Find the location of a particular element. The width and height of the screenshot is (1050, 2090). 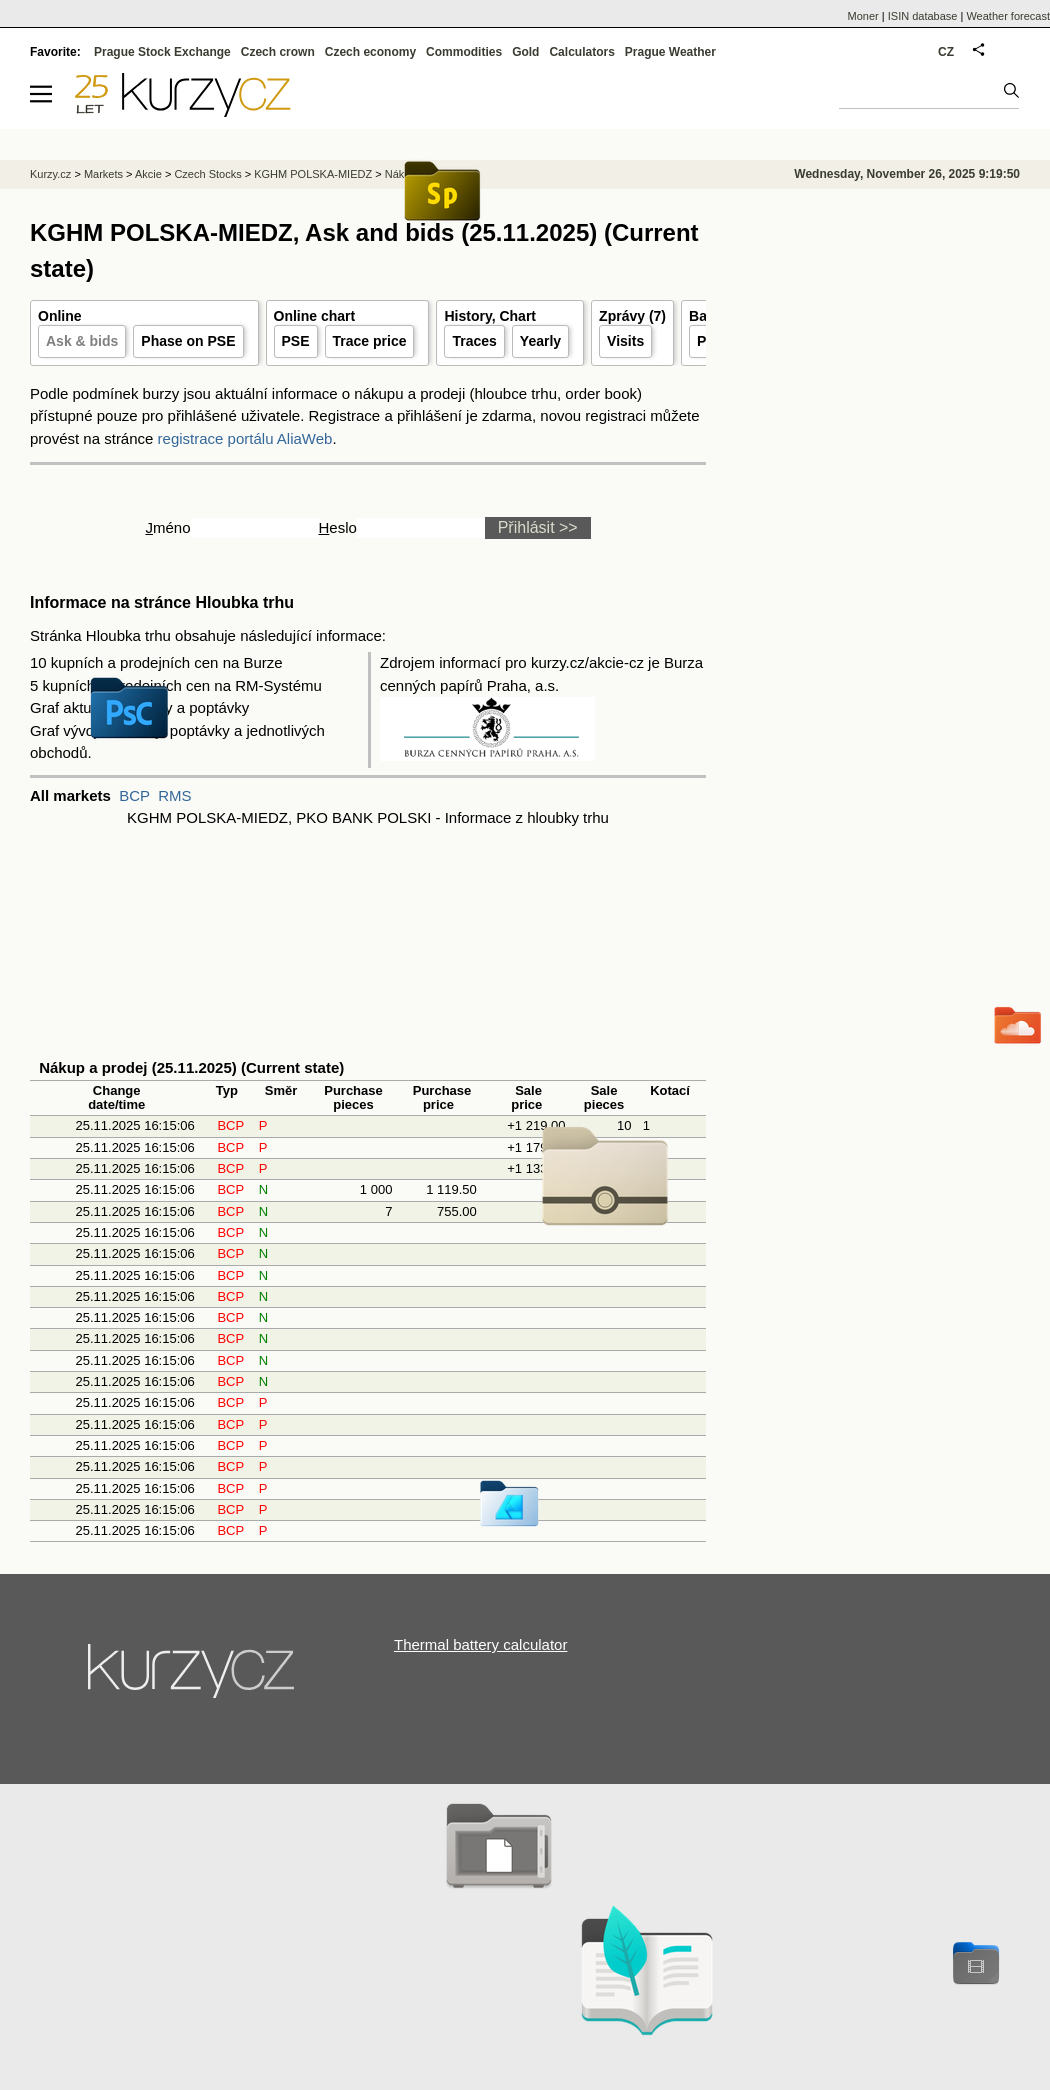

open foliate e-book reader library is located at coordinates (646, 1973).